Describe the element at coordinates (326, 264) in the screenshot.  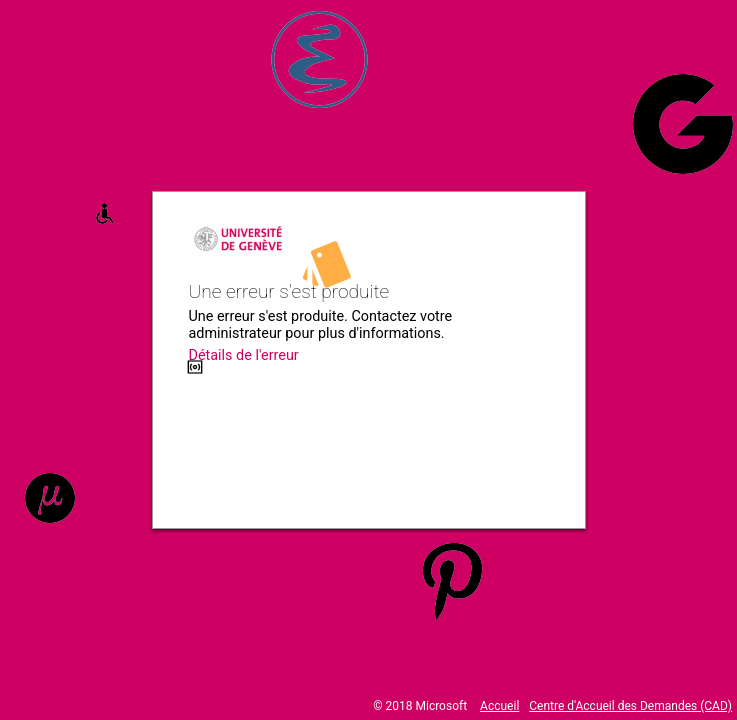
I see `access pantone color matching tools` at that location.